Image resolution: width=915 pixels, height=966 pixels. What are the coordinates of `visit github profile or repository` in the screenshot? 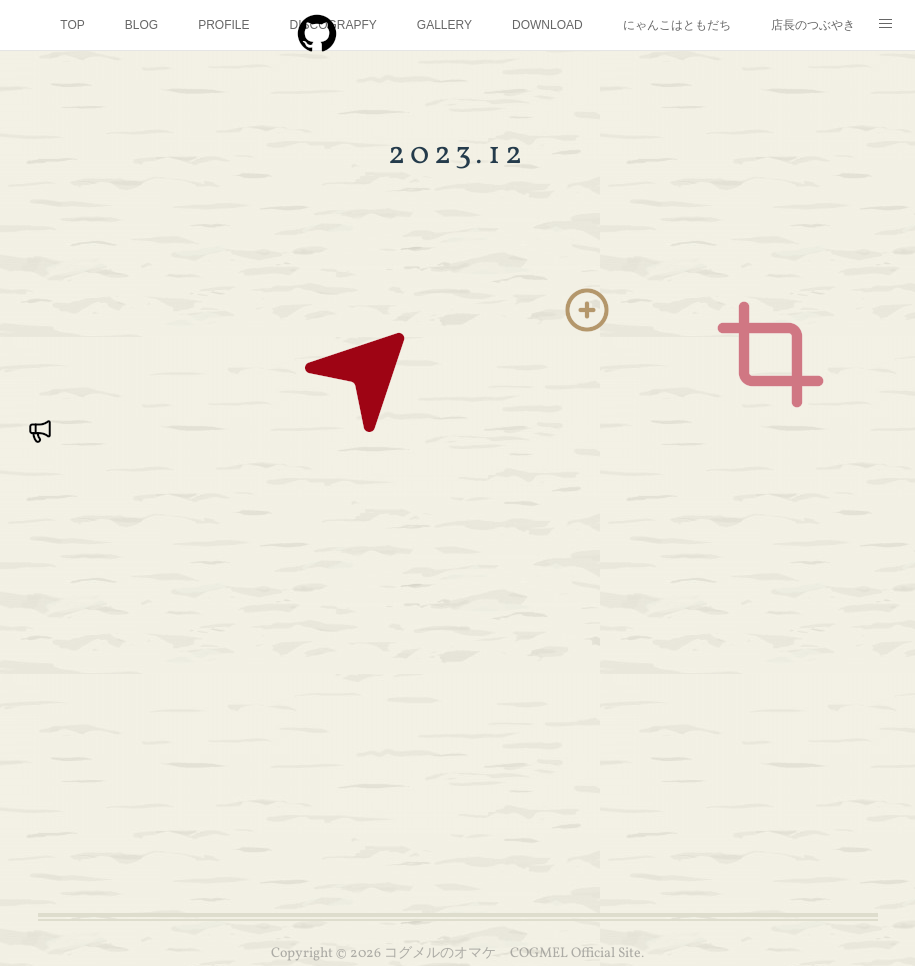 It's located at (317, 34).